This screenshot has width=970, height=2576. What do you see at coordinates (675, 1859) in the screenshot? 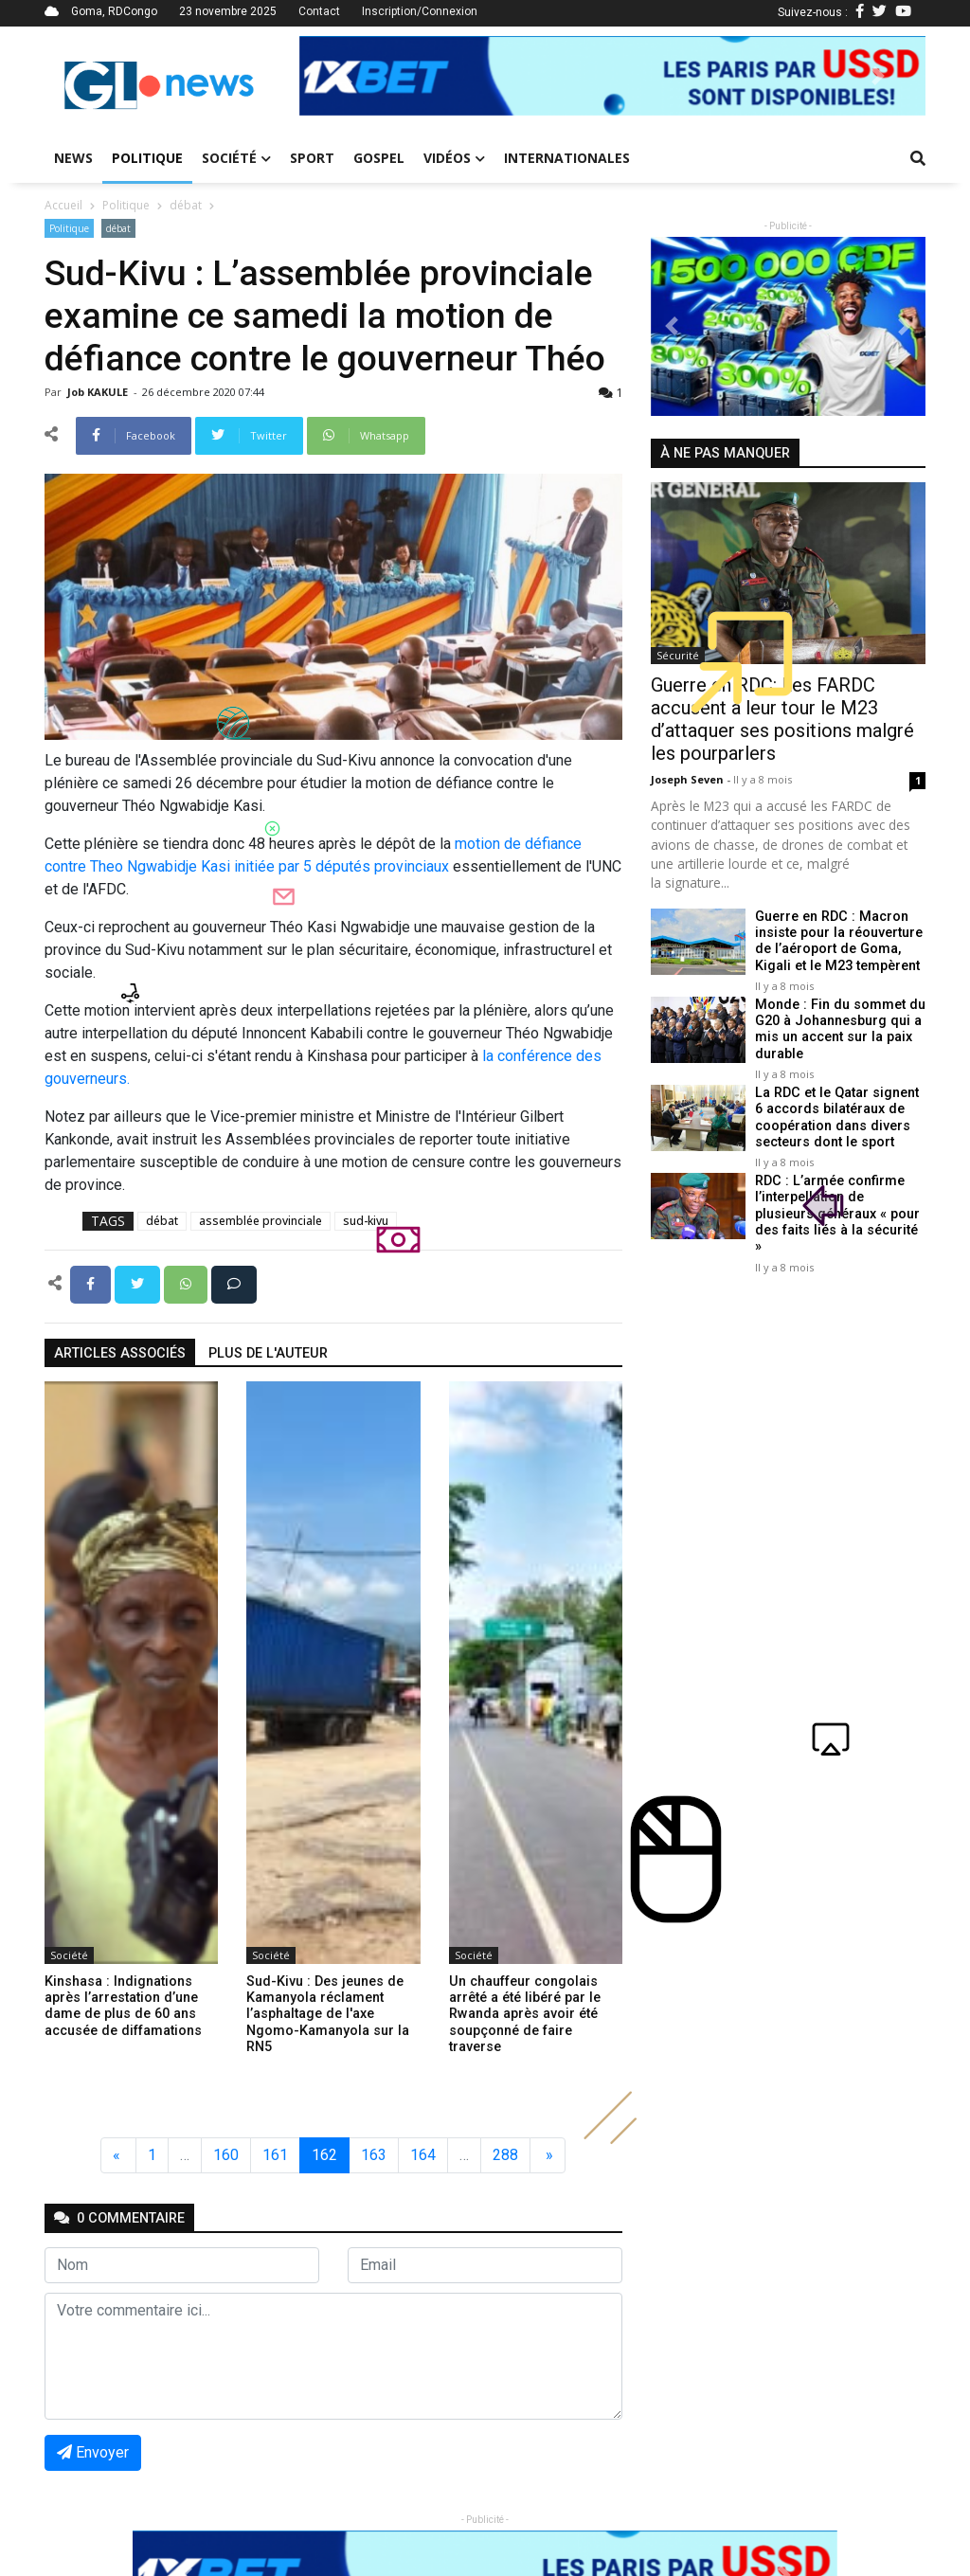
I see `indicates left mouse button click action` at bounding box center [675, 1859].